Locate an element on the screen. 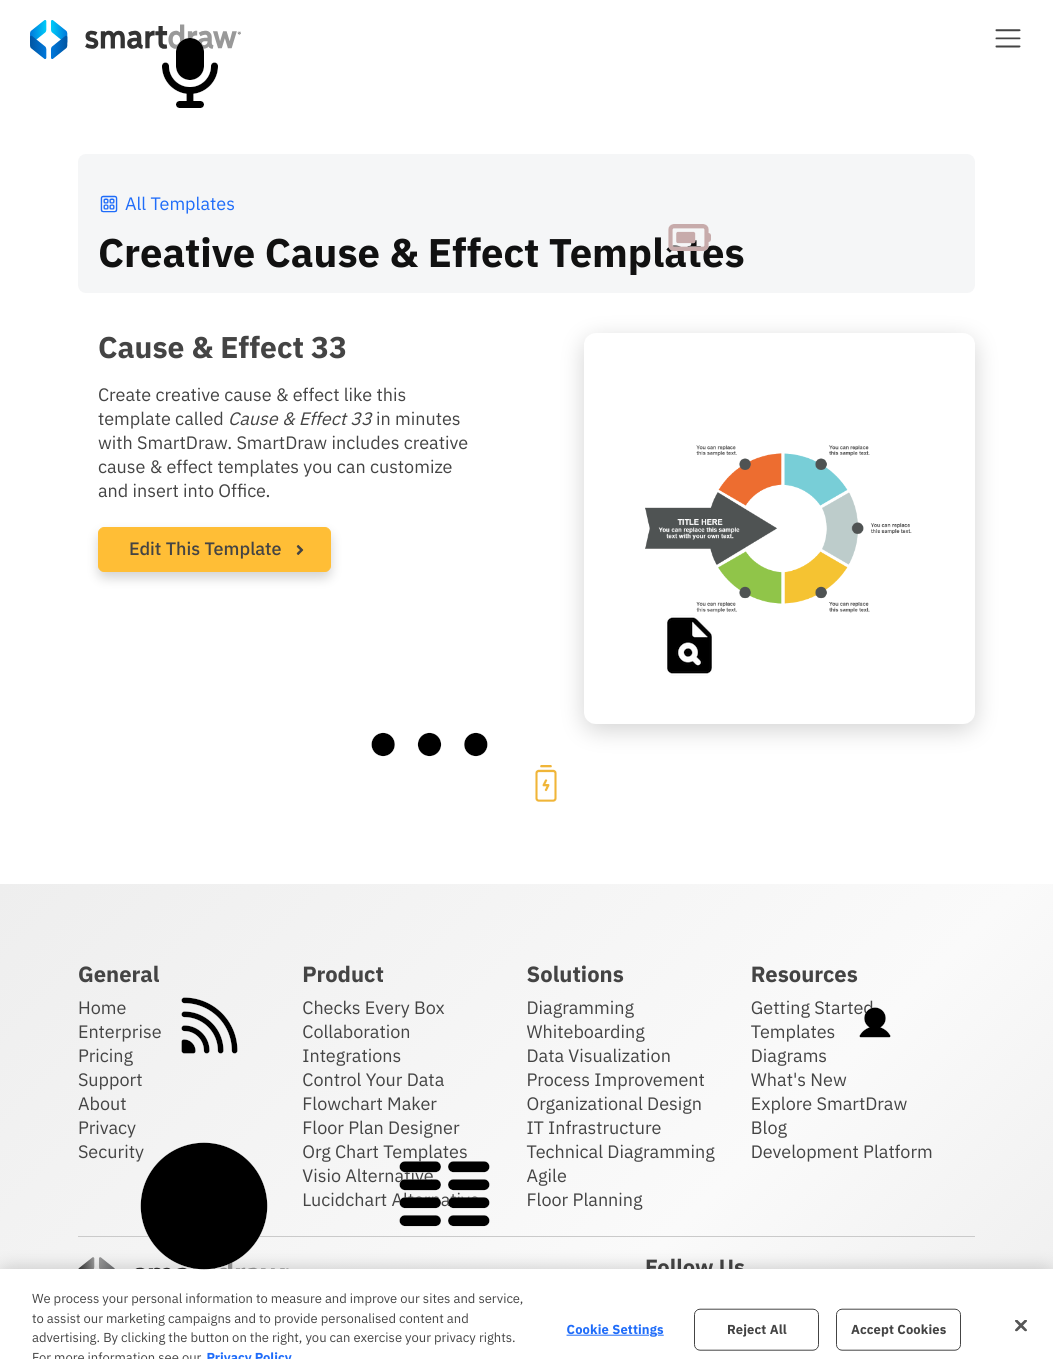  indicates battery level at 75% is located at coordinates (688, 237).